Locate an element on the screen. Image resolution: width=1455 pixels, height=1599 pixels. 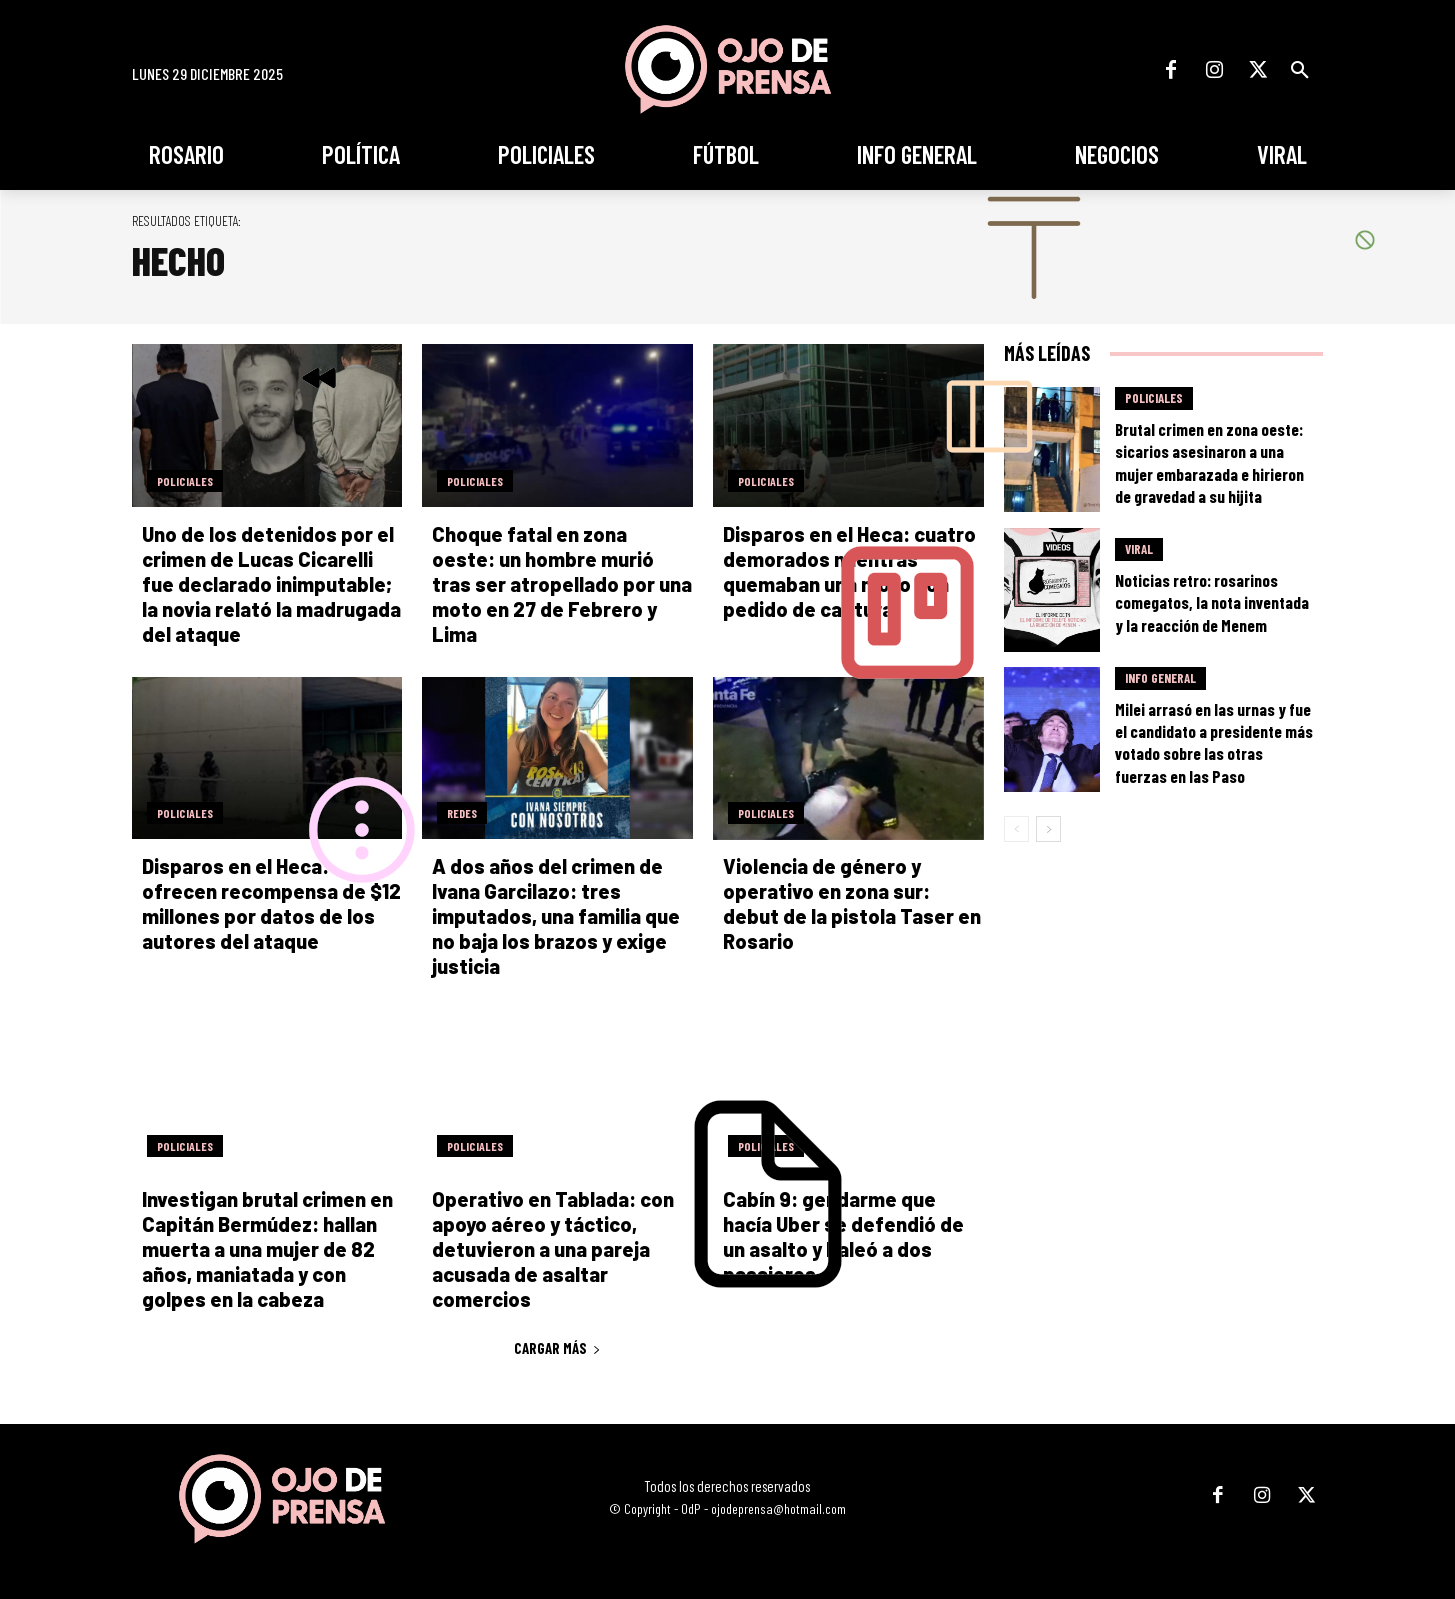
view document details is located at coordinates (768, 1194).